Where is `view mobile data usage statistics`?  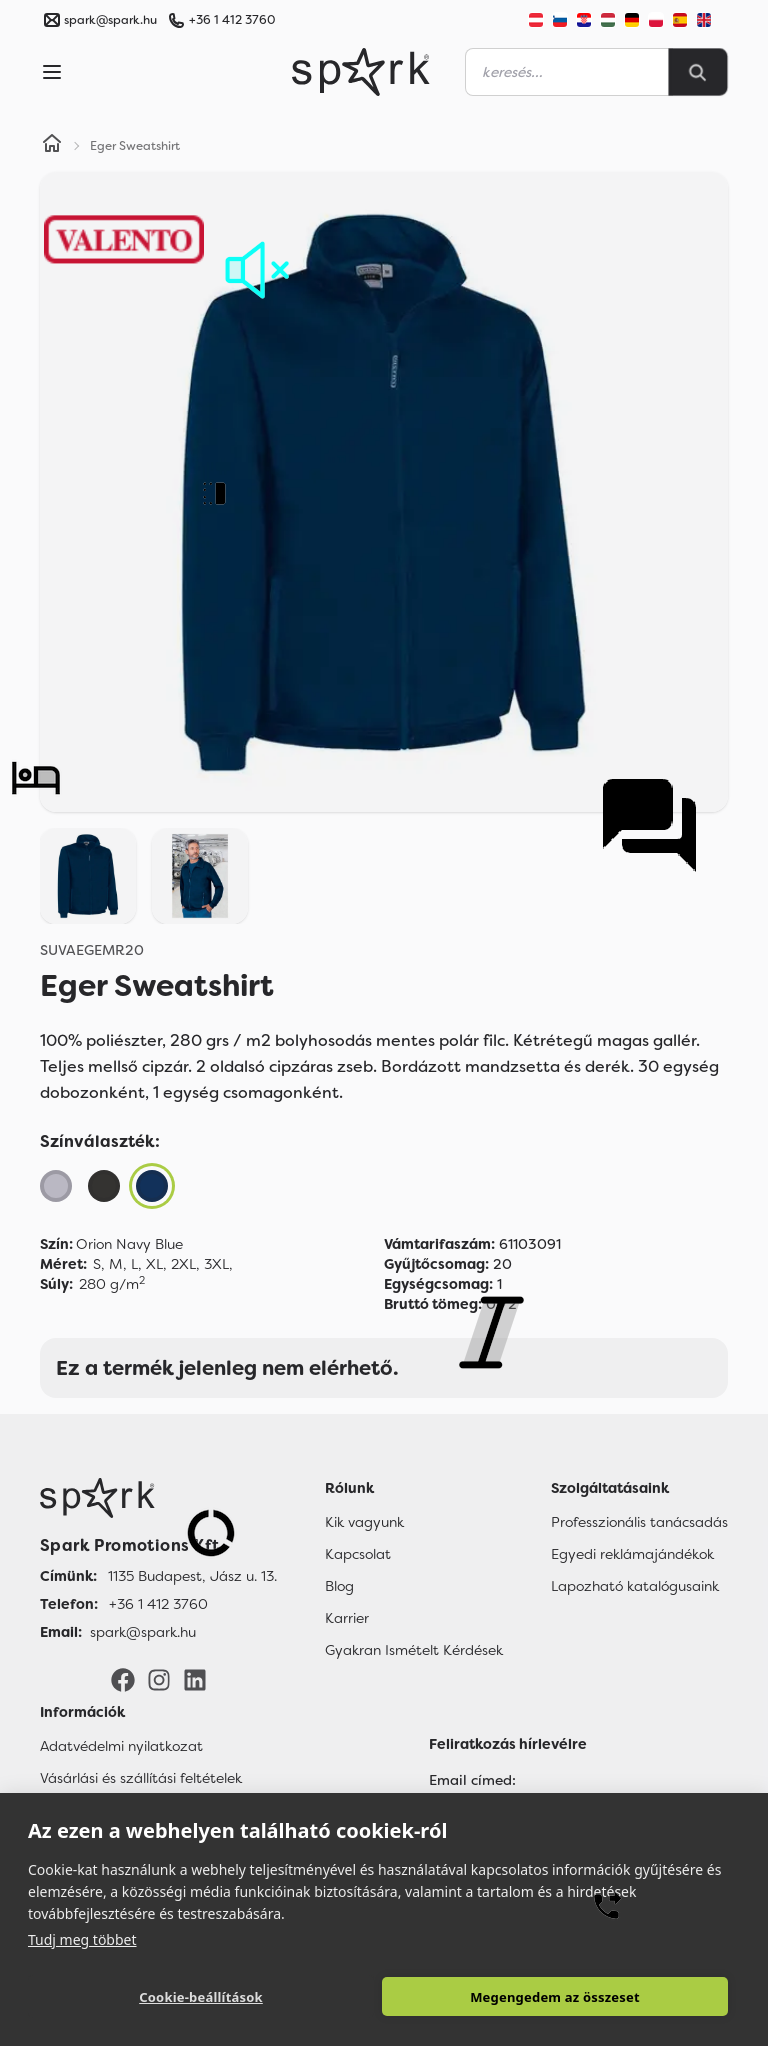 view mobile data usage statistics is located at coordinates (211, 1533).